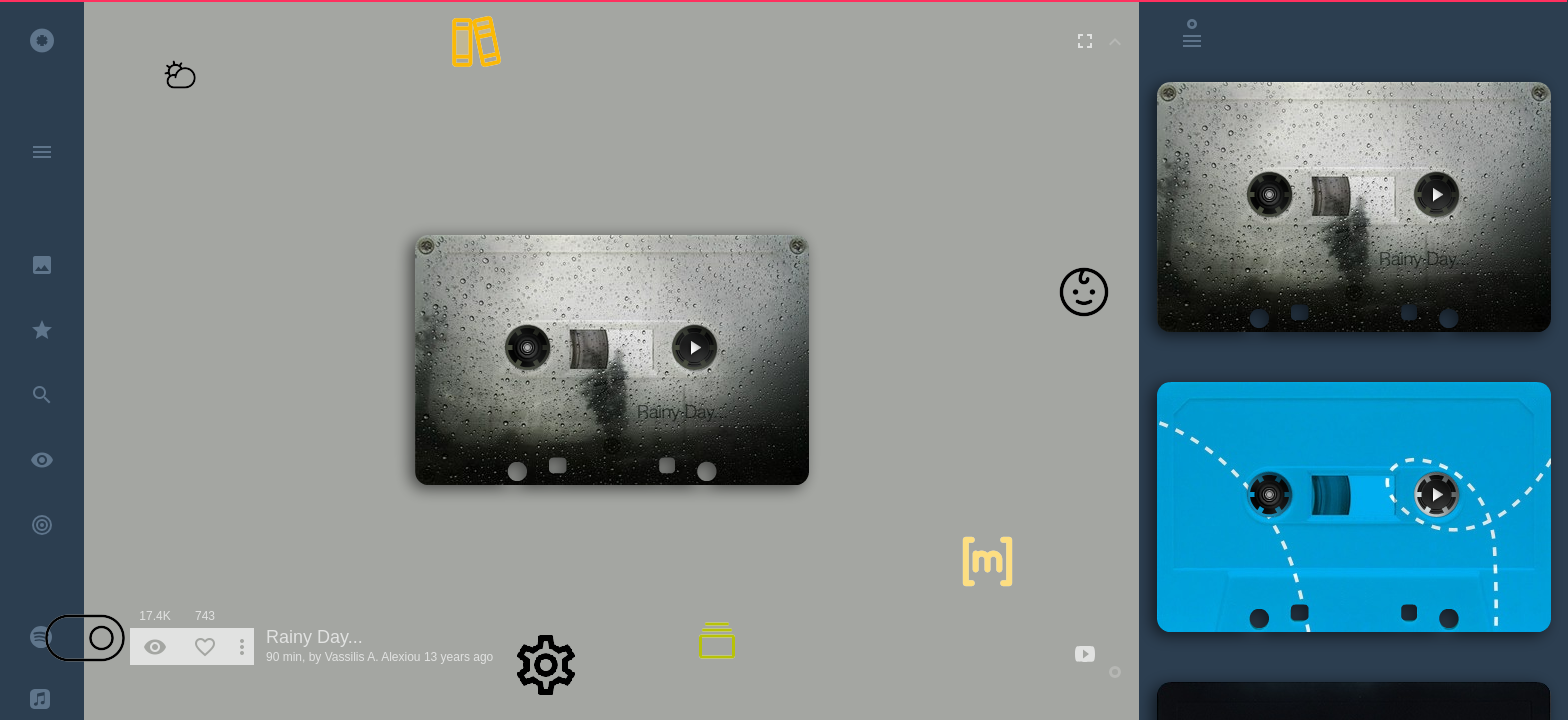 This screenshot has width=1568, height=720. Describe the element at coordinates (474, 42) in the screenshot. I see `access your library or book collection` at that location.